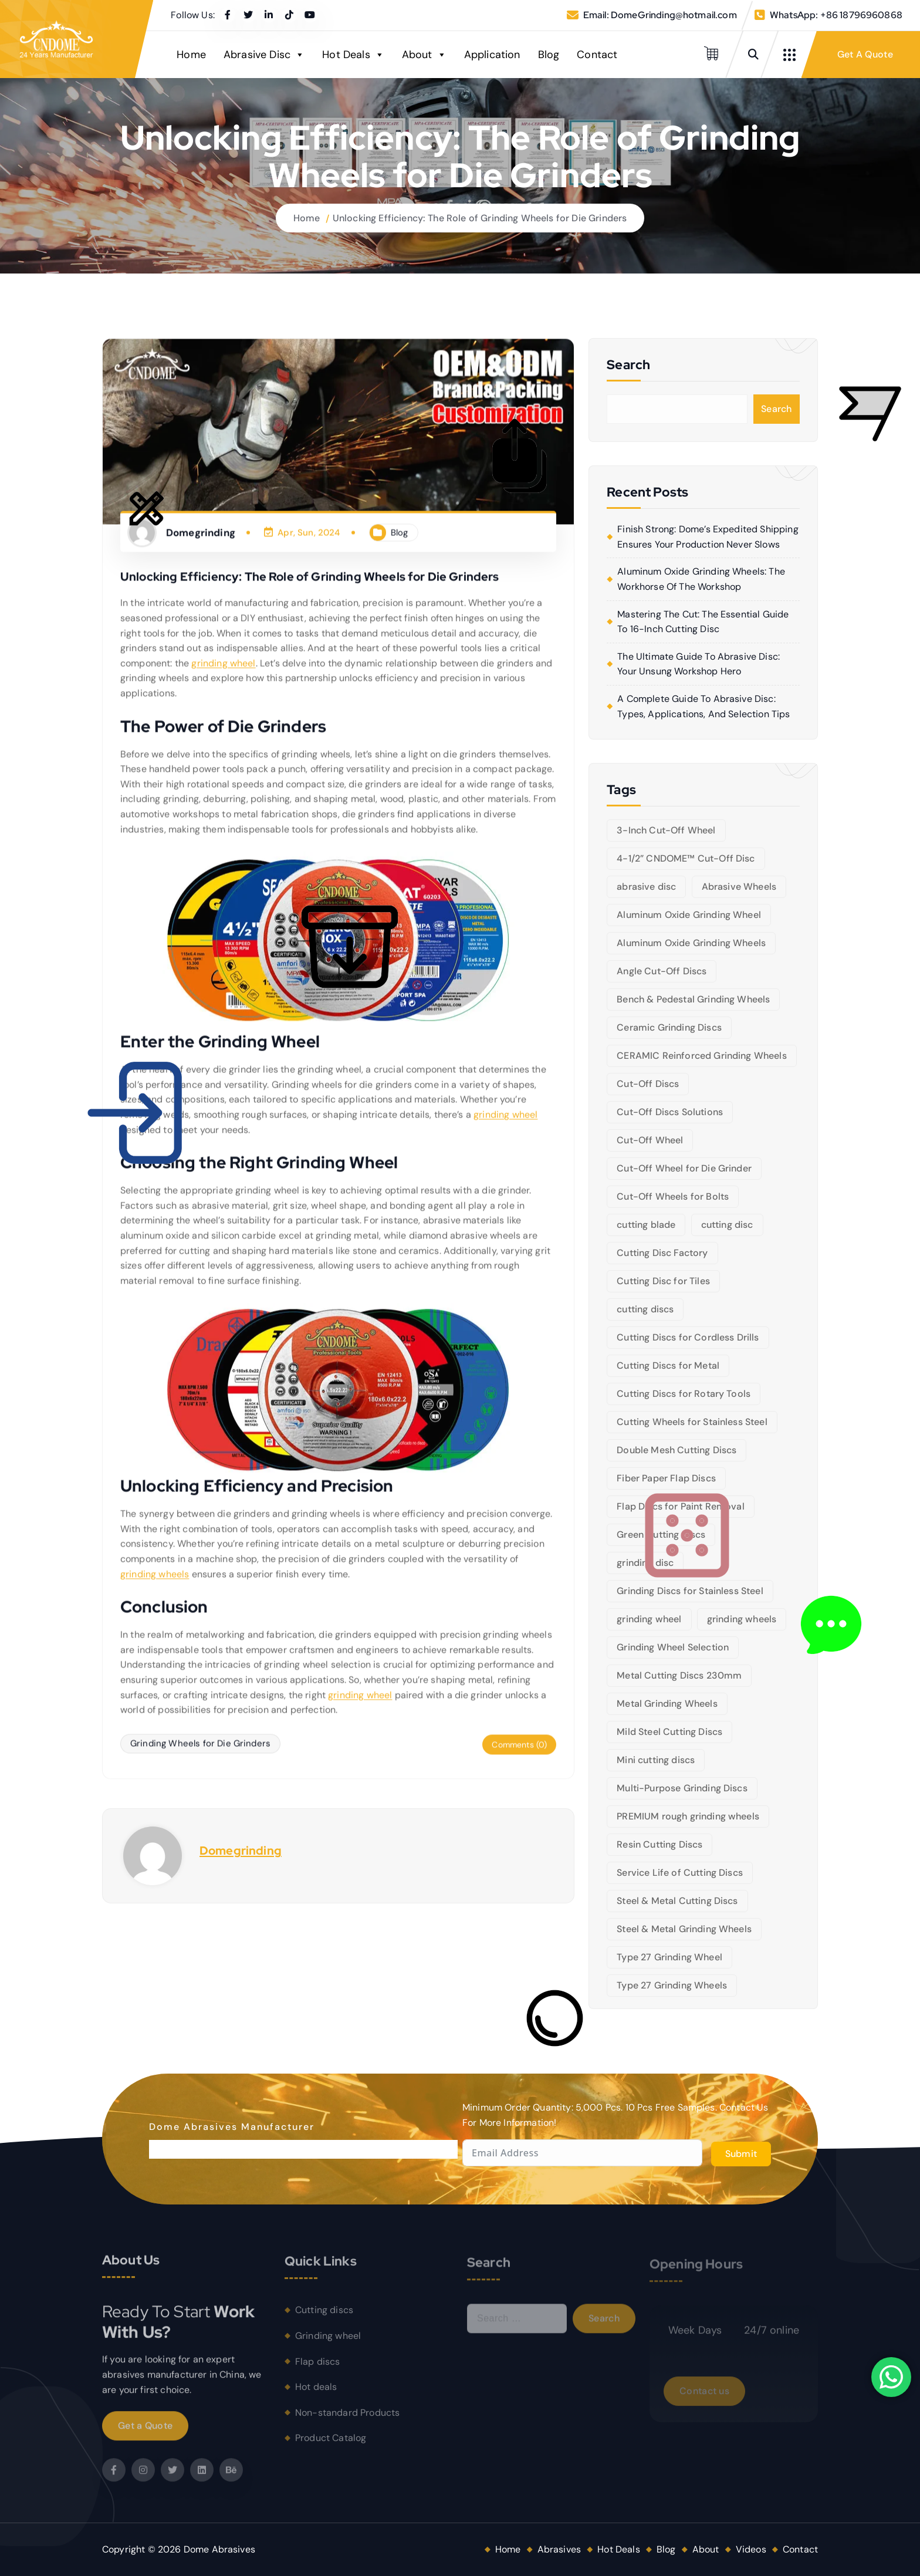  What do you see at coordinates (554, 2018) in the screenshot?
I see `apply inner shadow effect to bottom-left corner` at bounding box center [554, 2018].